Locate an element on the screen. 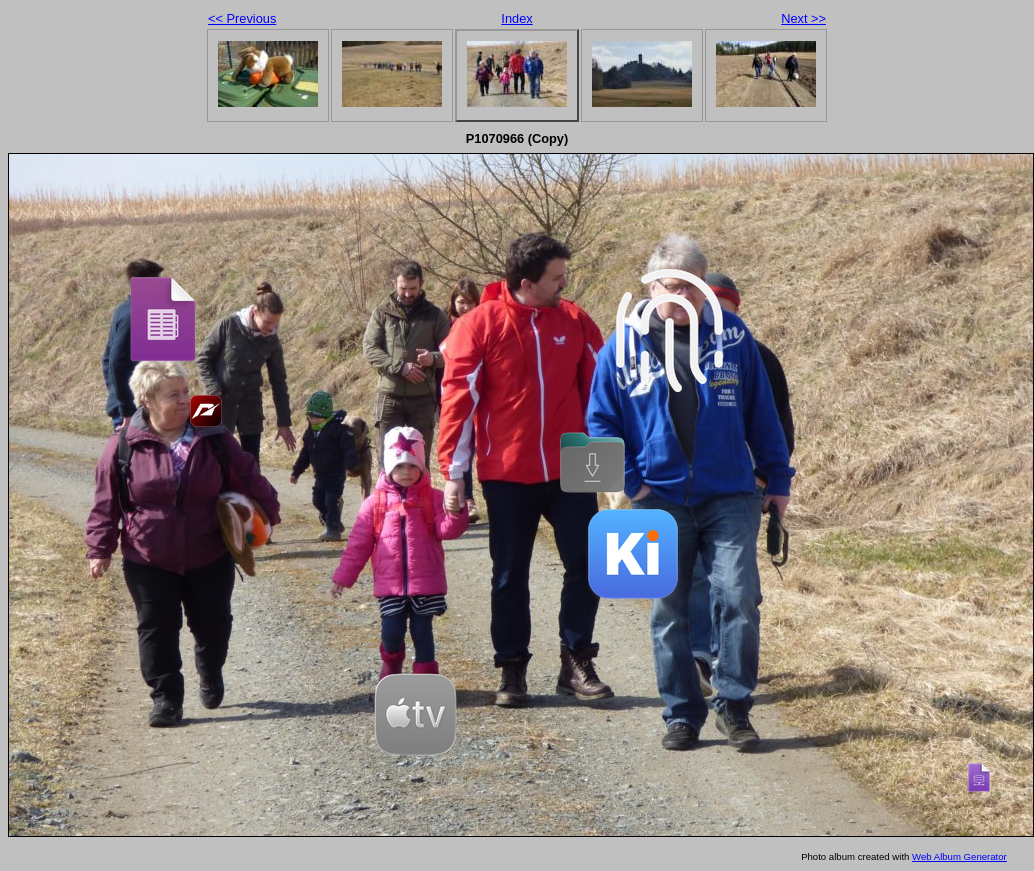 The image size is (1034, 871). open the Apple TV app is located at coordinates (415, 714).